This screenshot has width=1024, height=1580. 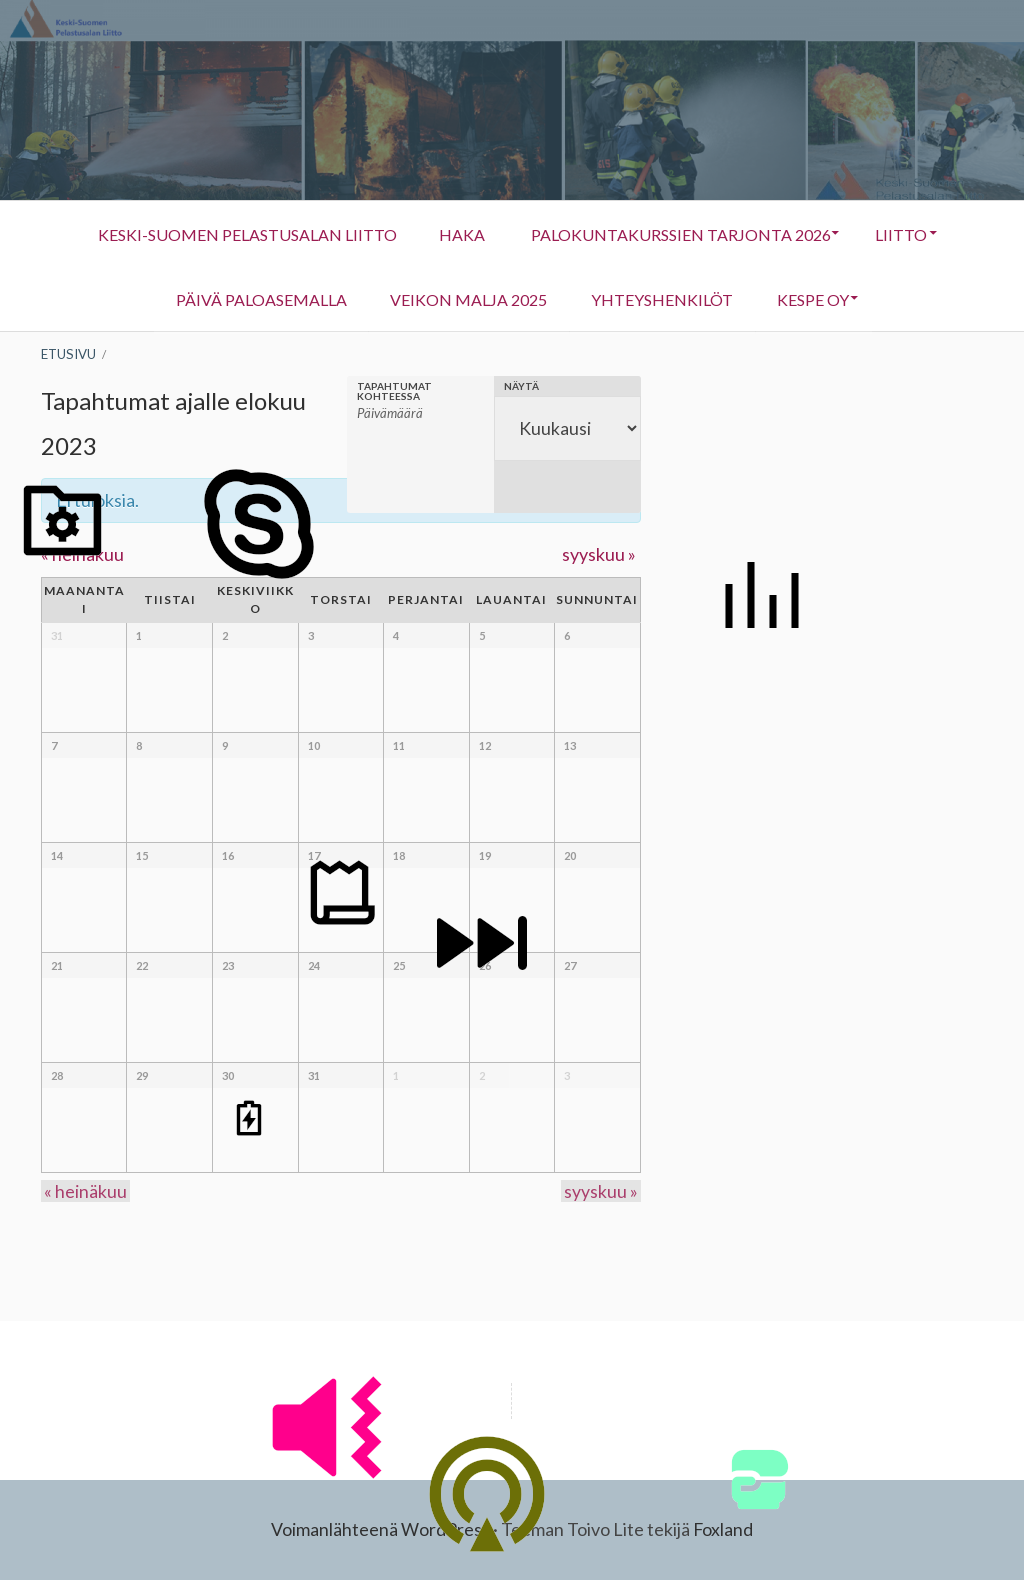 I want to click on battery charging status indicator, so click(x=249, y=1118).